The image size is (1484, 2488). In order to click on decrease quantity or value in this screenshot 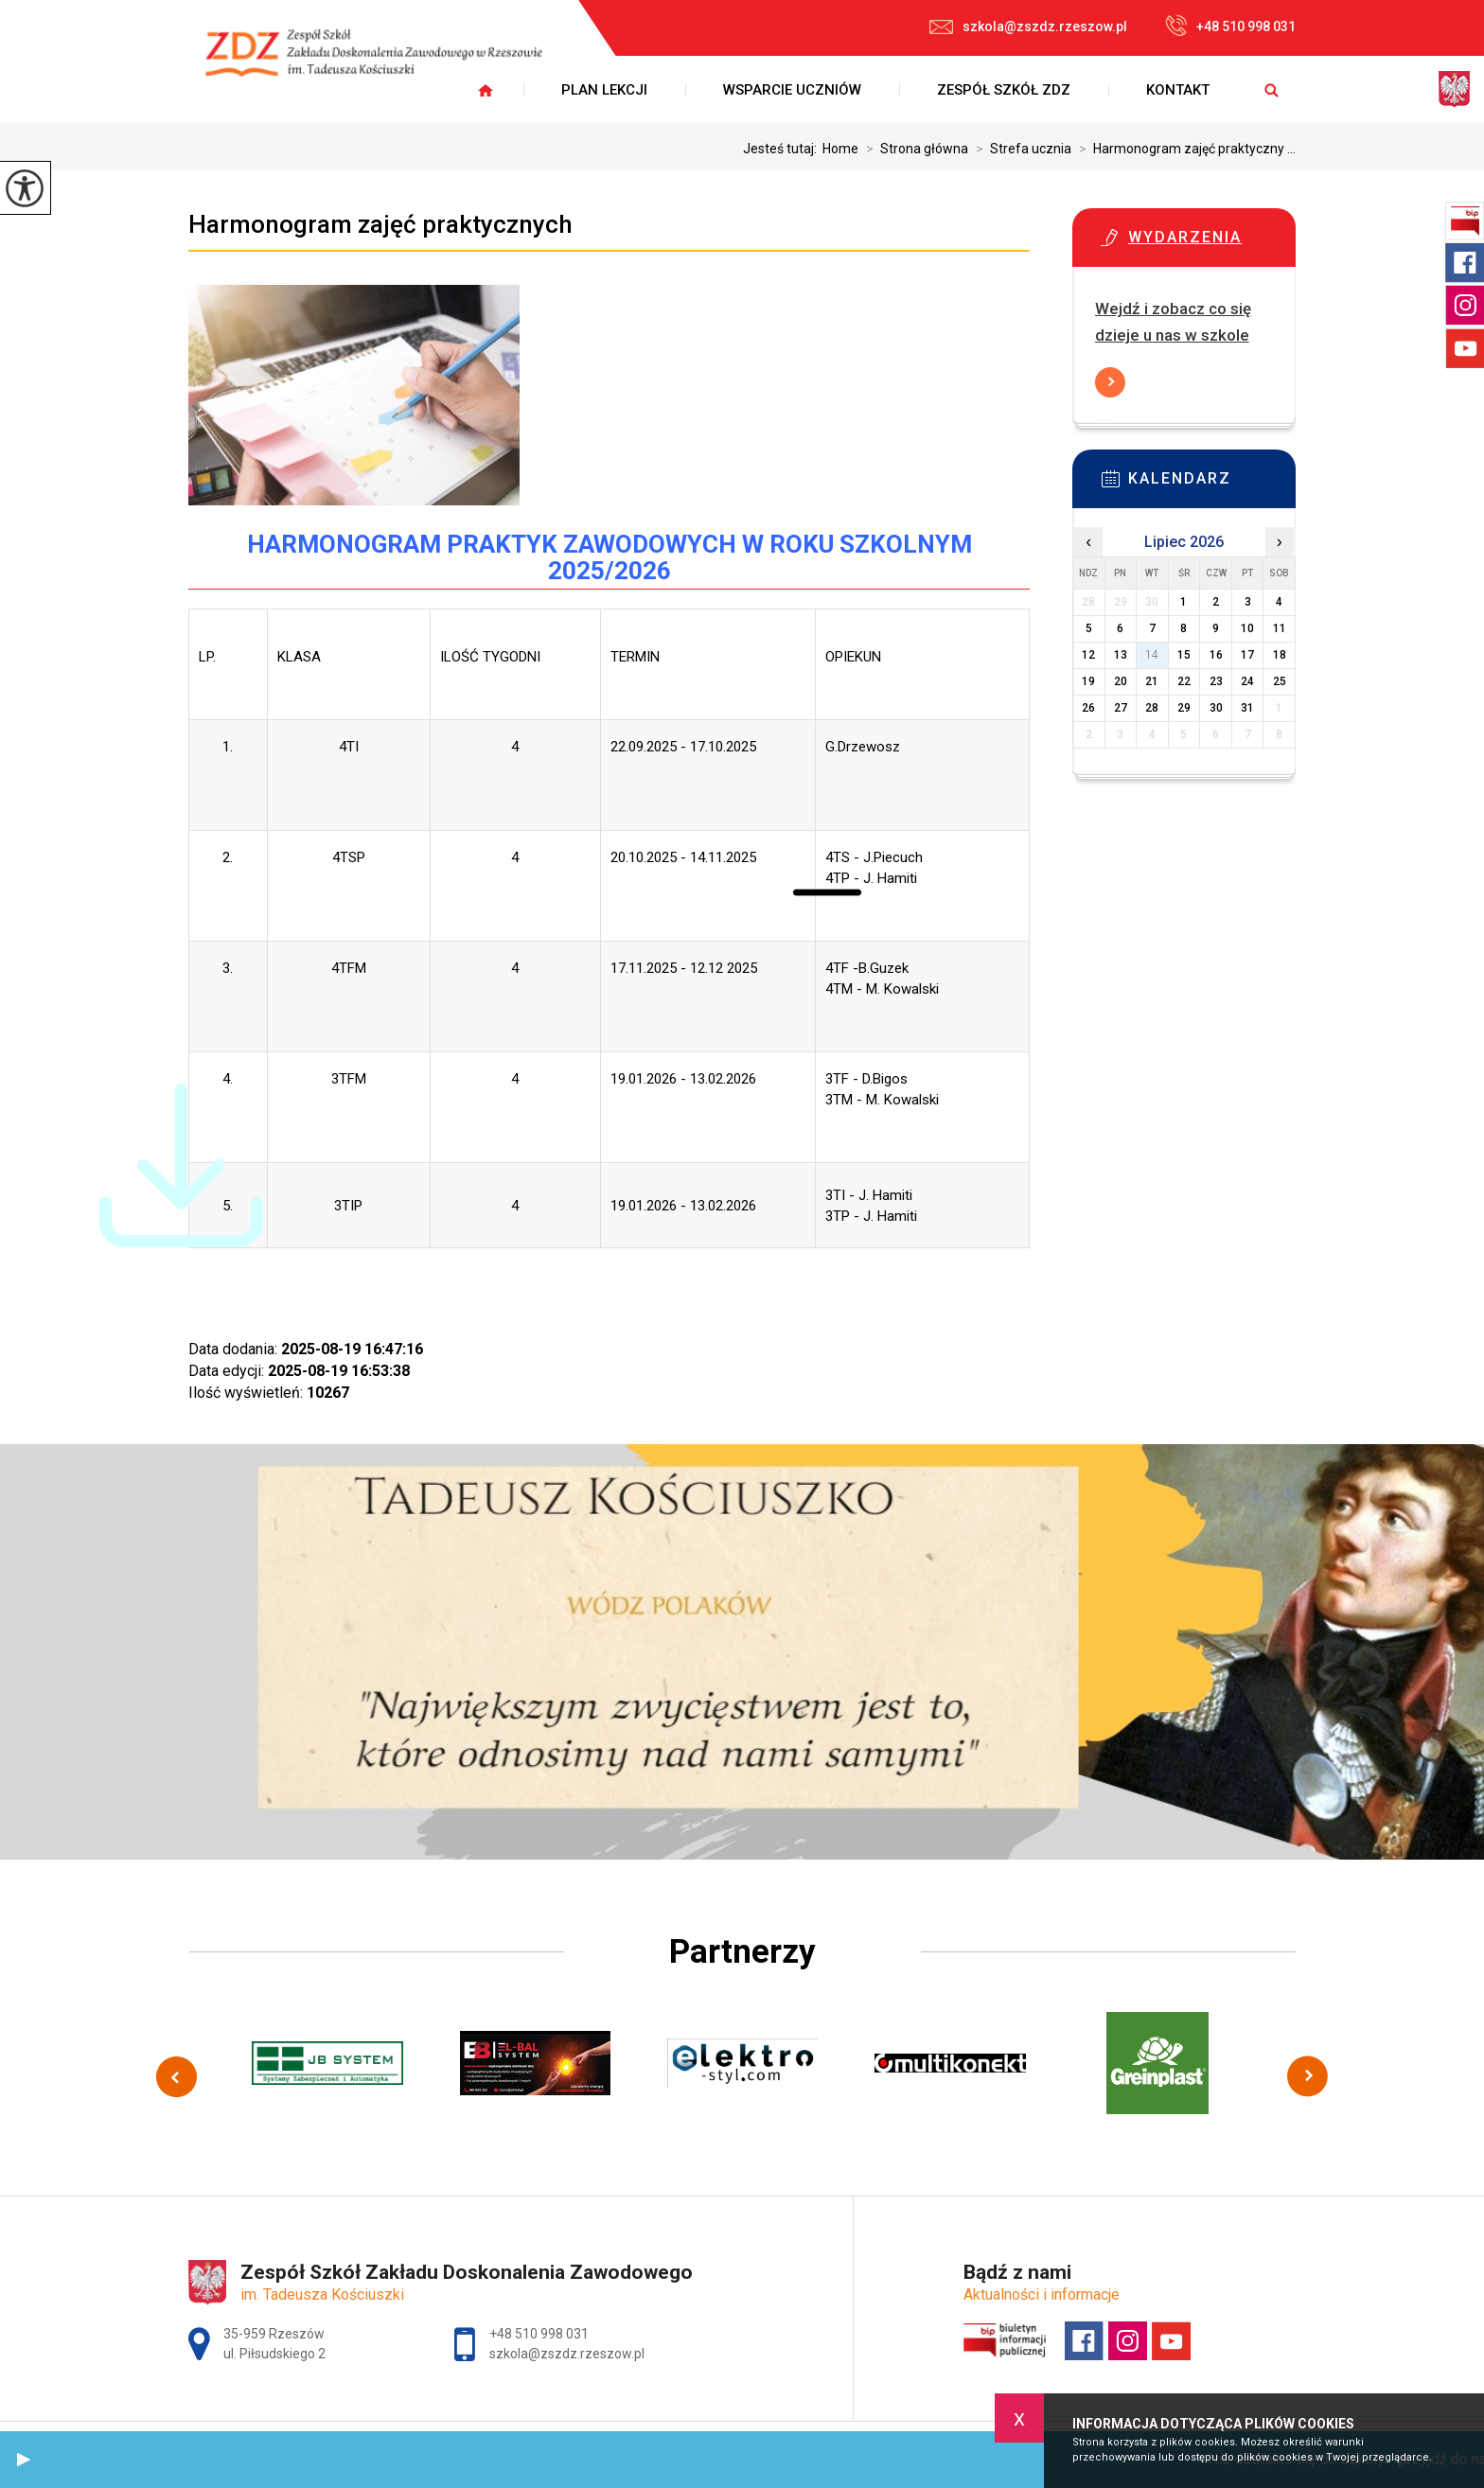, I will do `click(827, 892)`.